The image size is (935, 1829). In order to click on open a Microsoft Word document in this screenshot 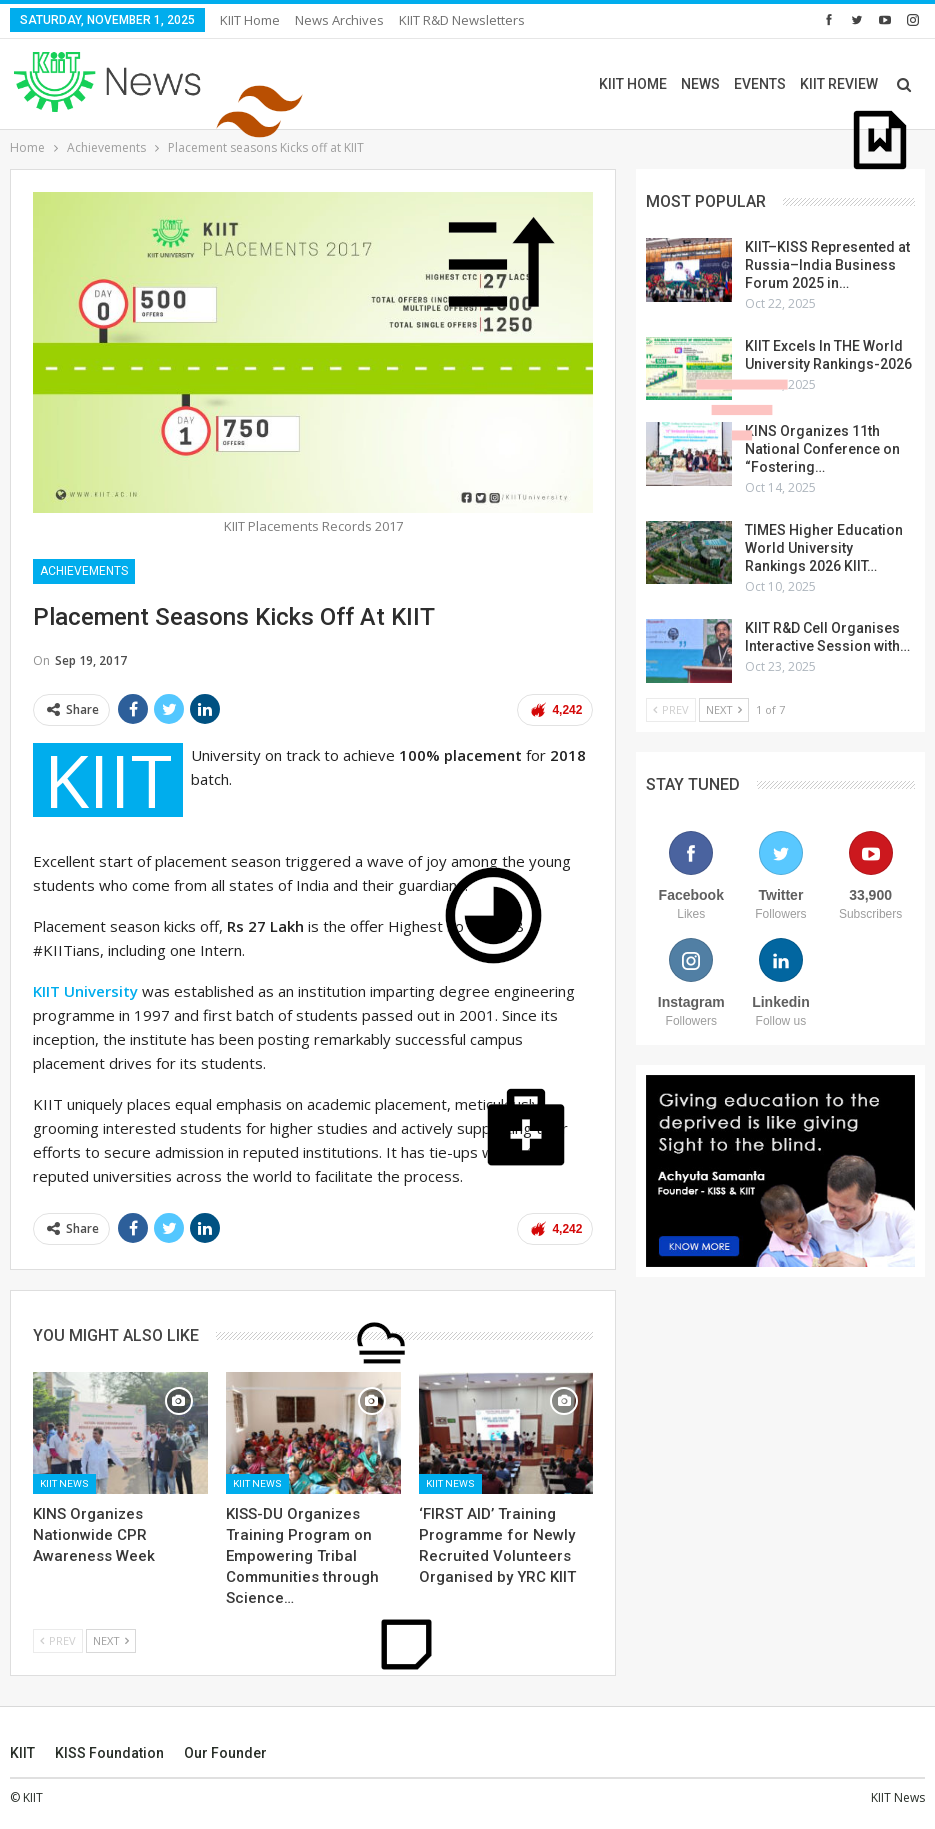, I will do `click(880, 140)`.